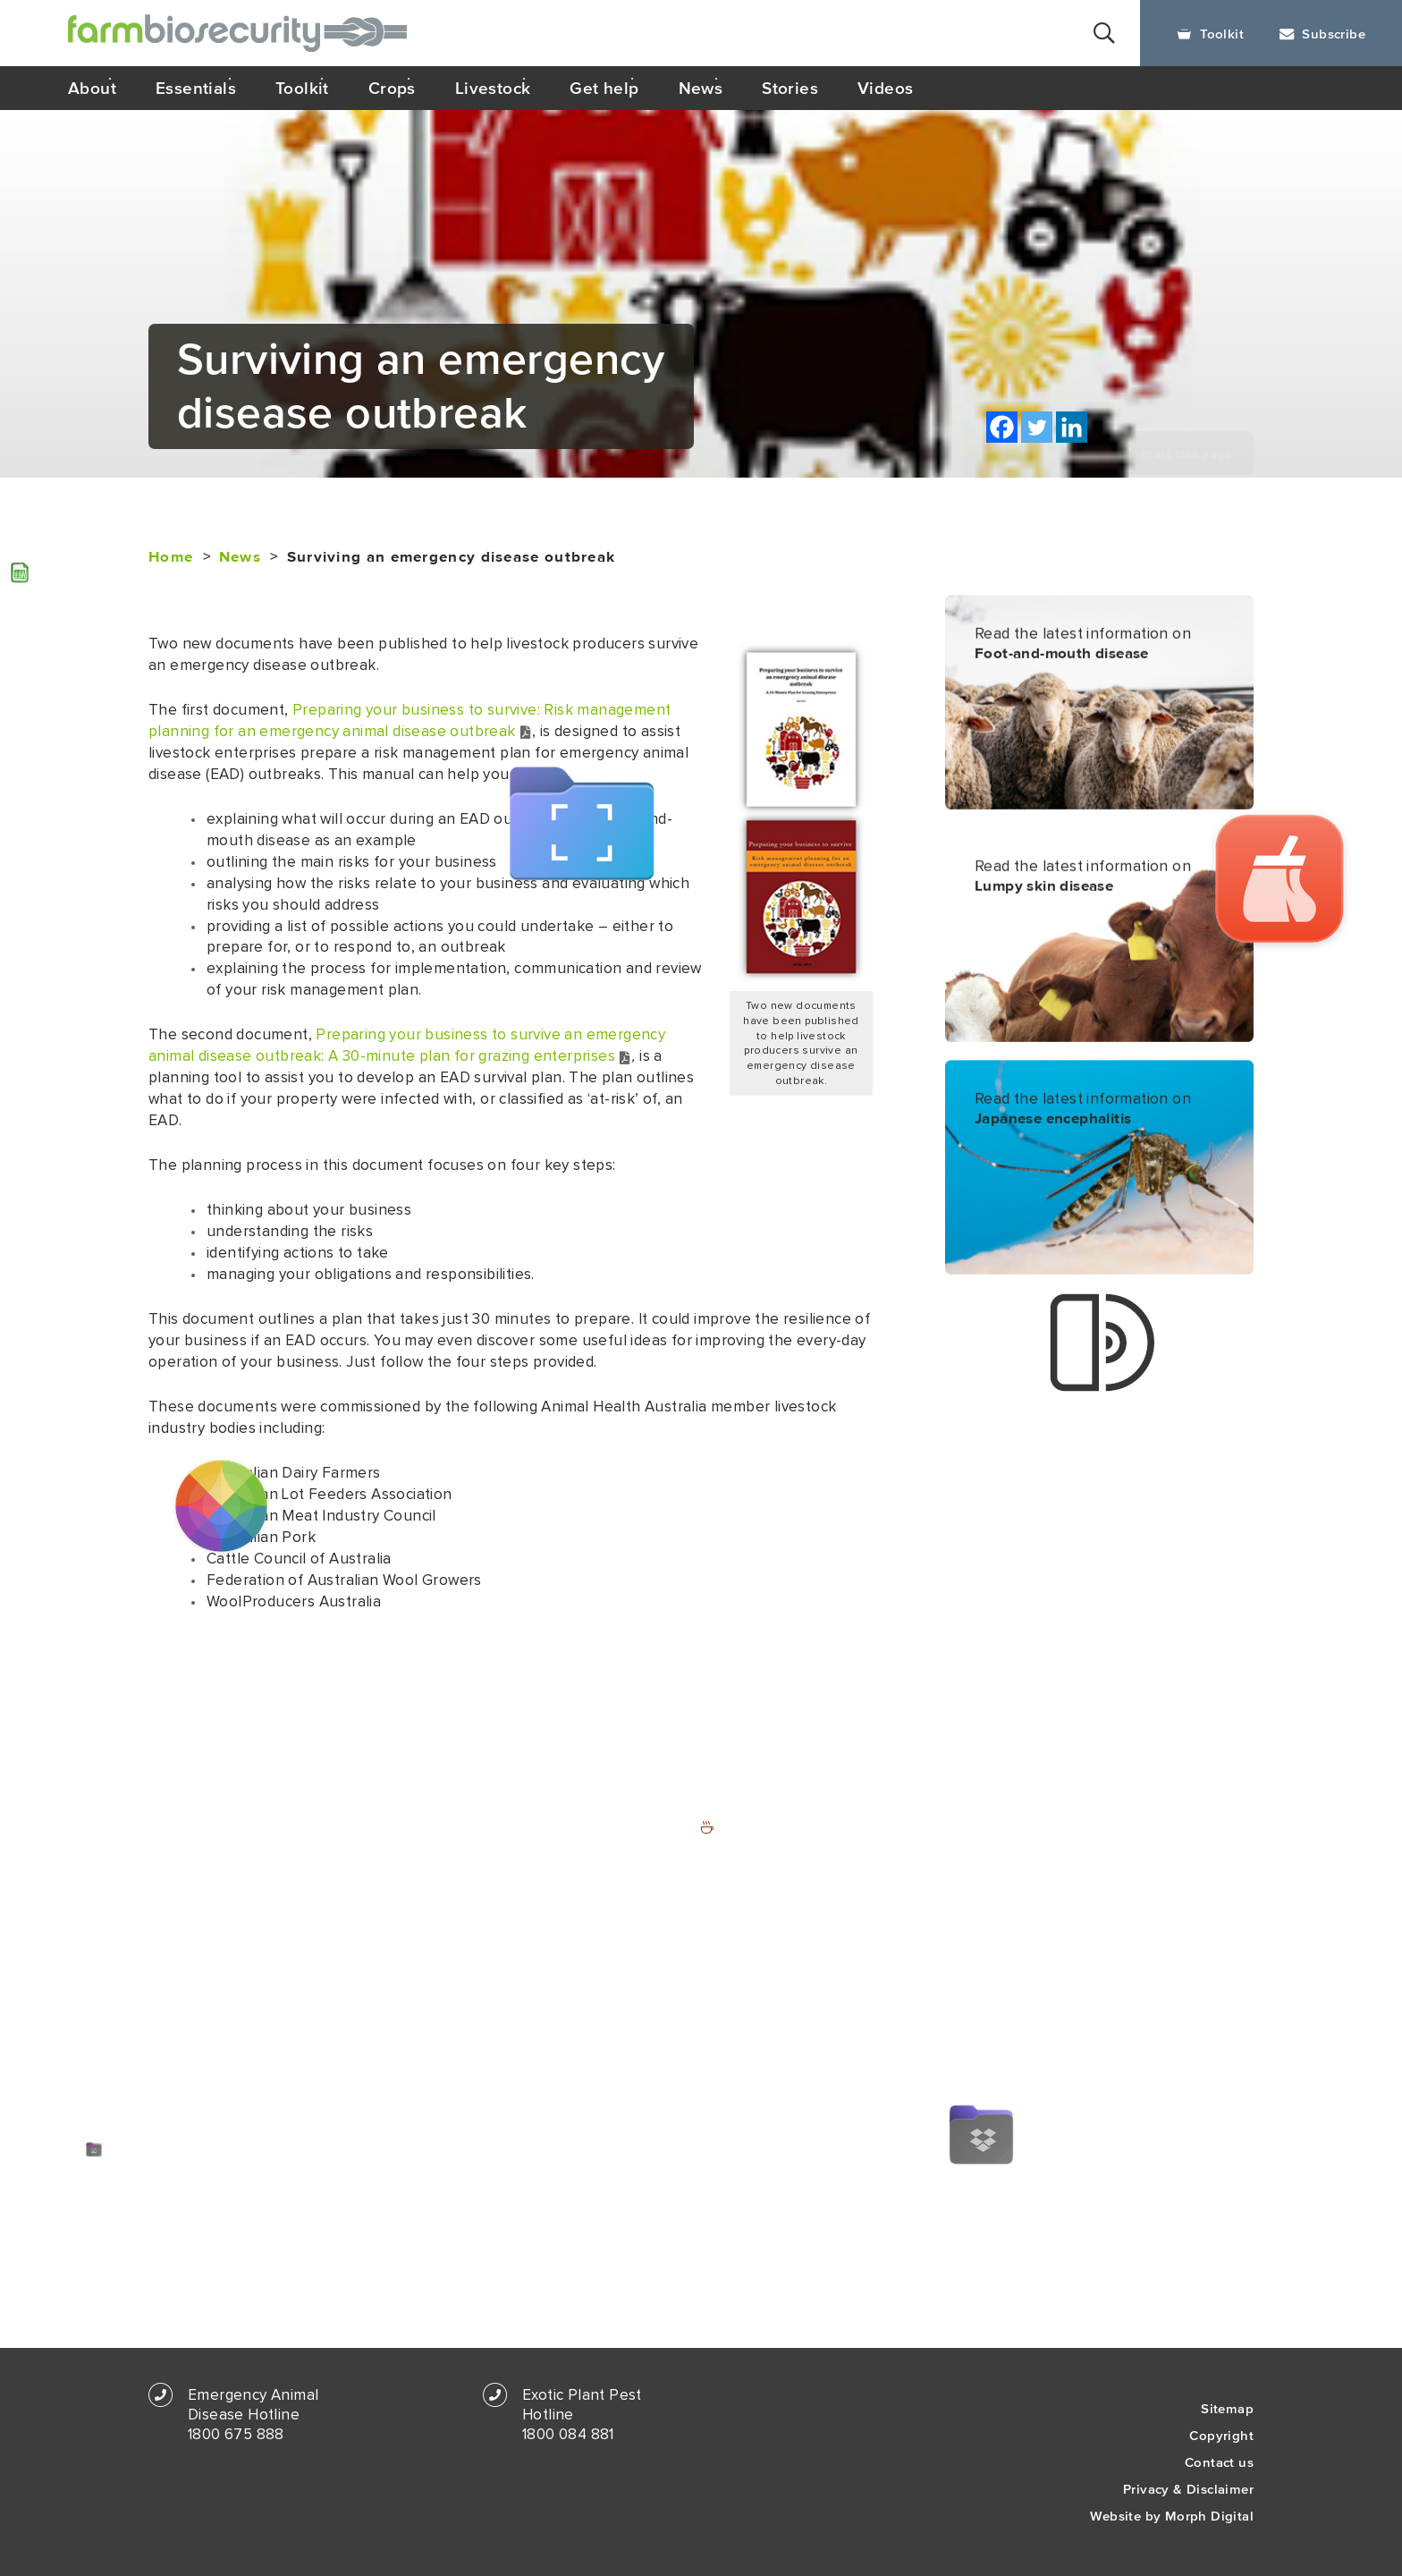 This screenshot has width=1402, height=2576. Describe the element at coordinates (581, 827) in the screenshot. I see `open screenshots folder` at that location.